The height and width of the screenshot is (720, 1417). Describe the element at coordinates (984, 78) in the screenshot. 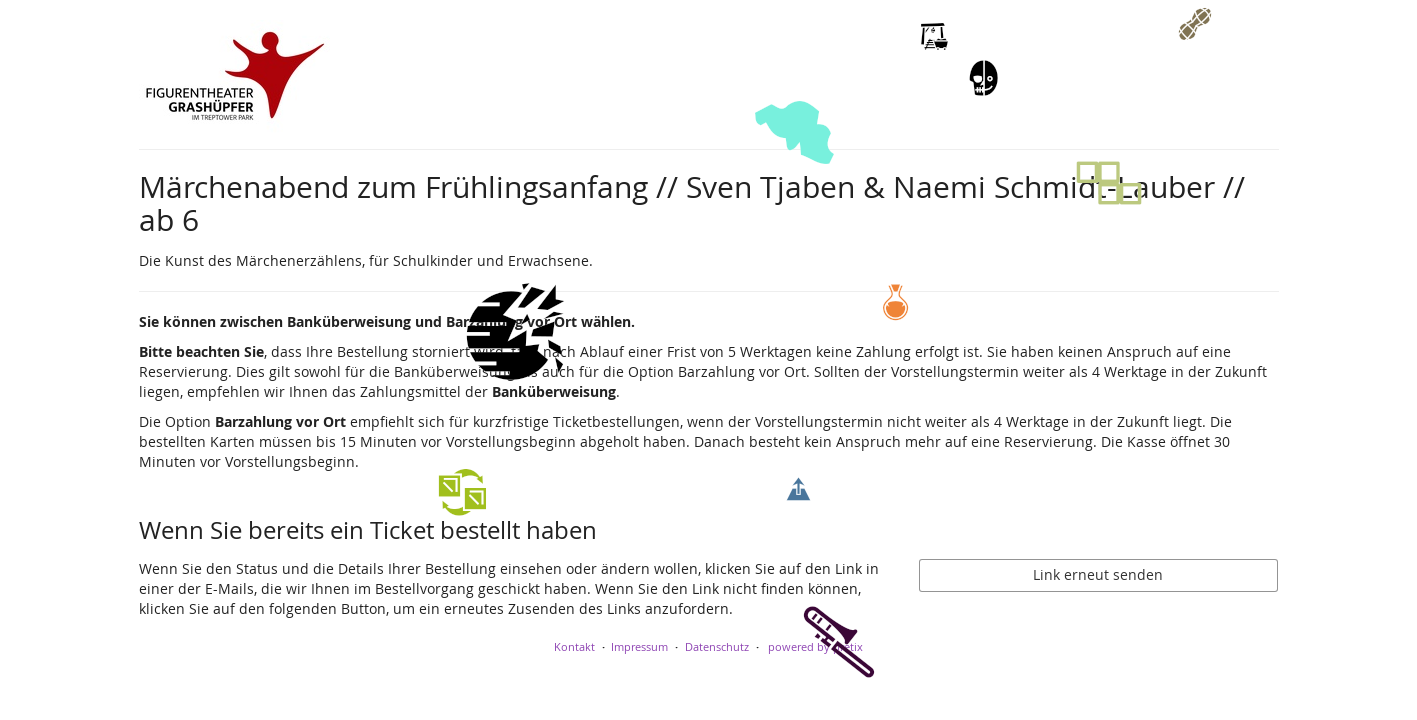

I see `indicates a character at critically low health` at that location.